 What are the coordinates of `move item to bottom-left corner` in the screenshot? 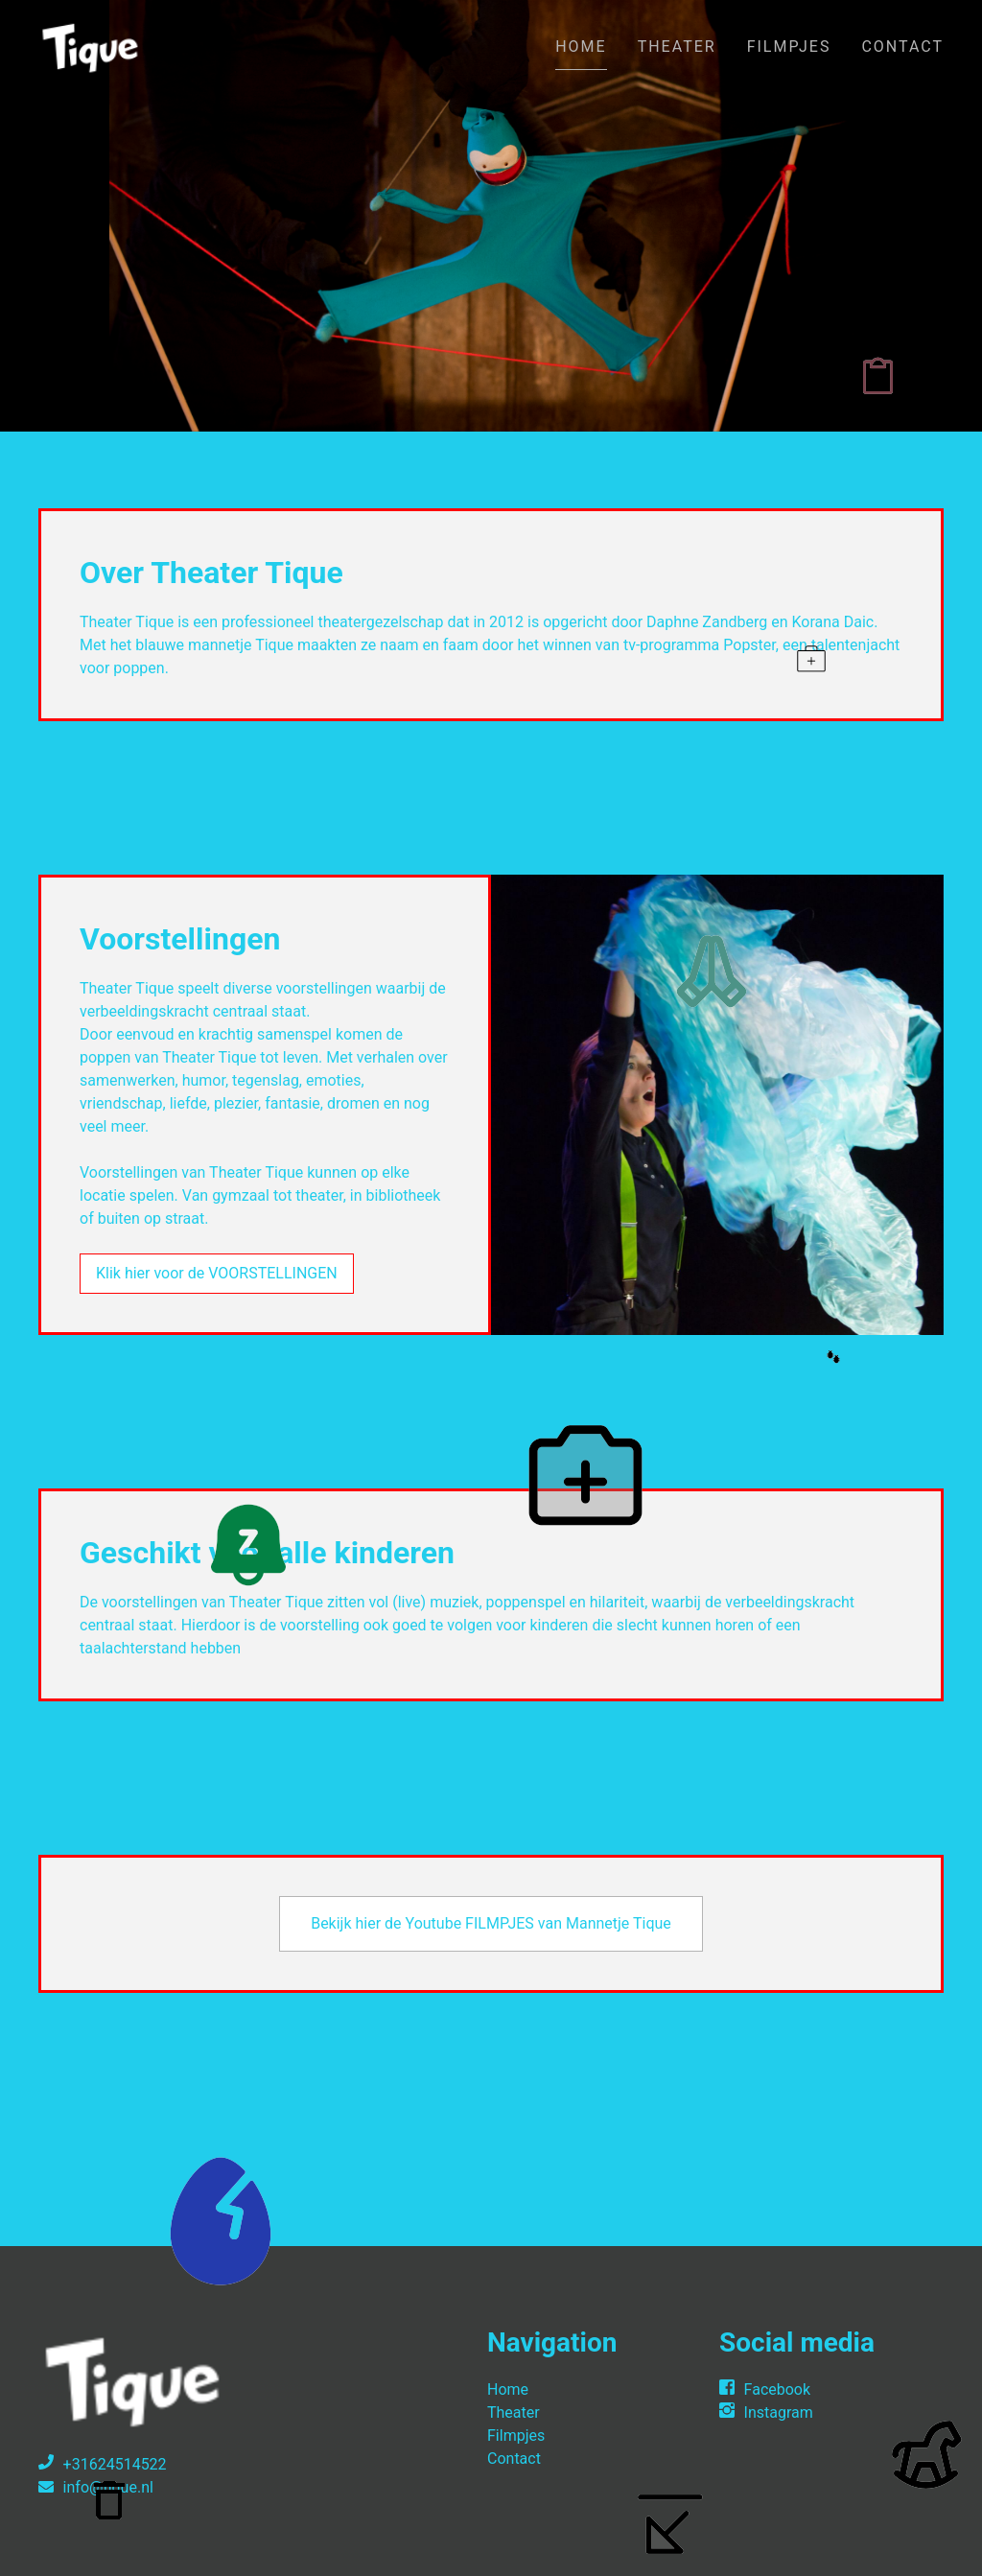 It's located at (667, 2524).